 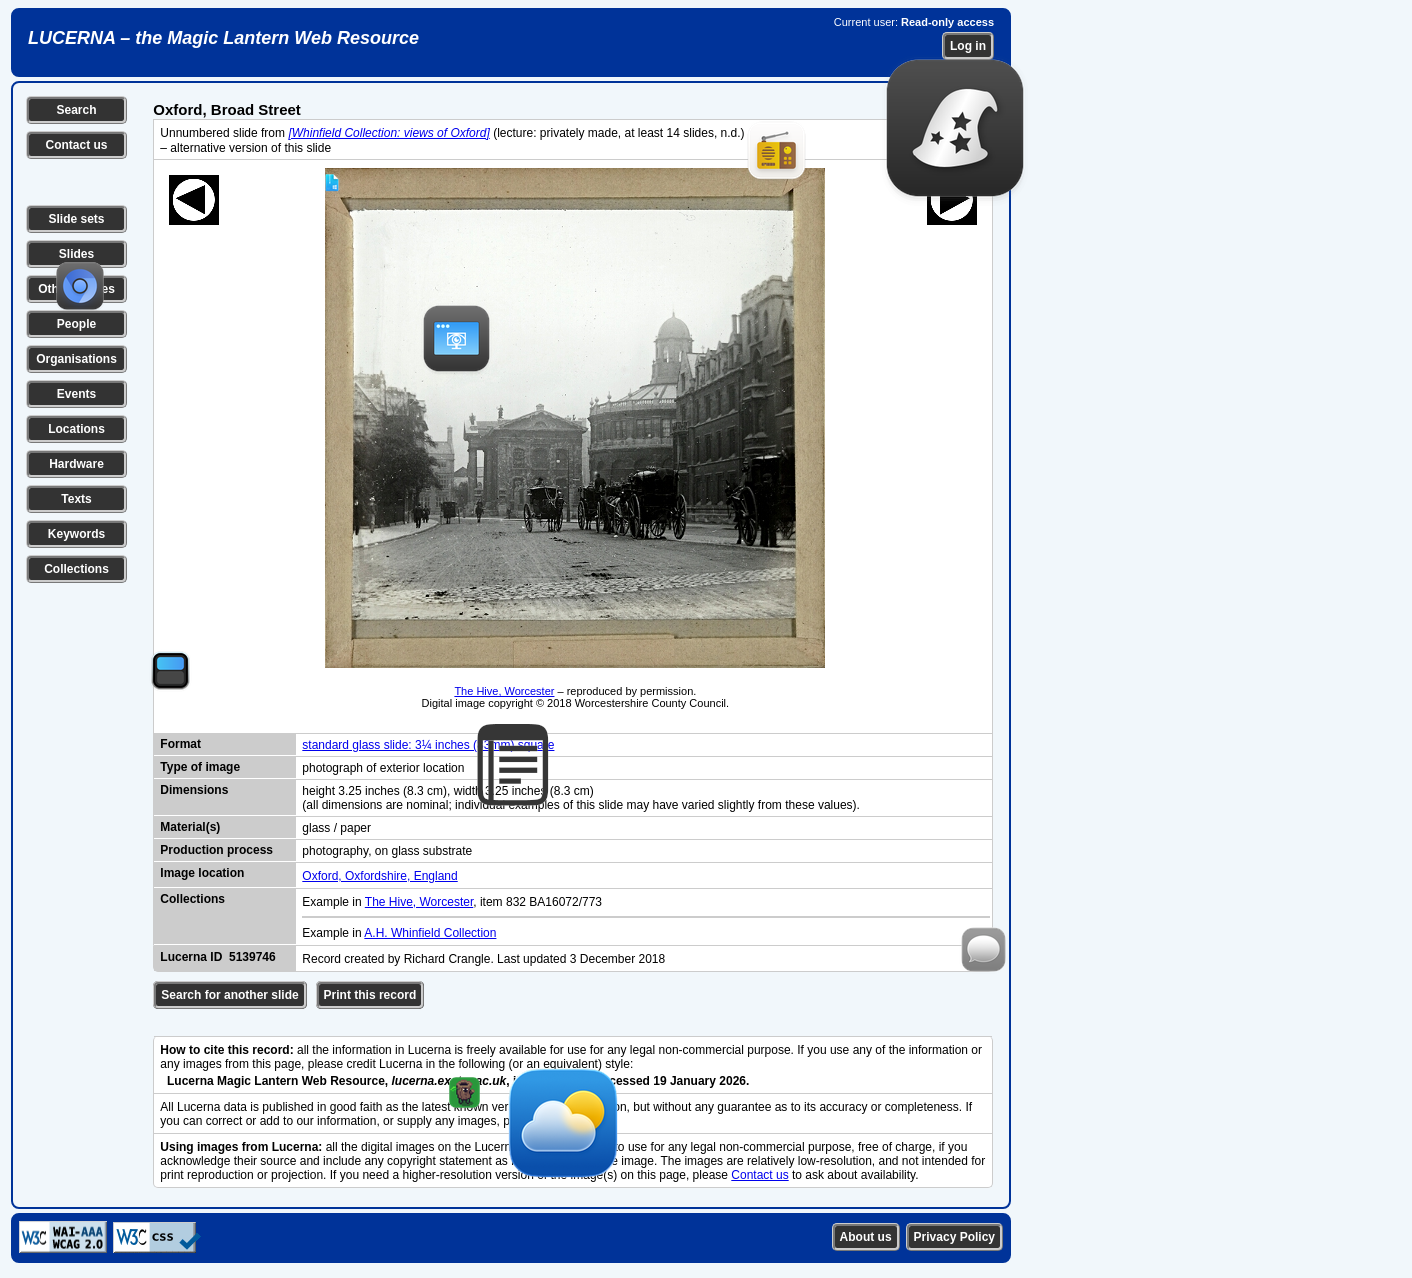 I want to click on launch thorium browser, so click(x=80, y=286).